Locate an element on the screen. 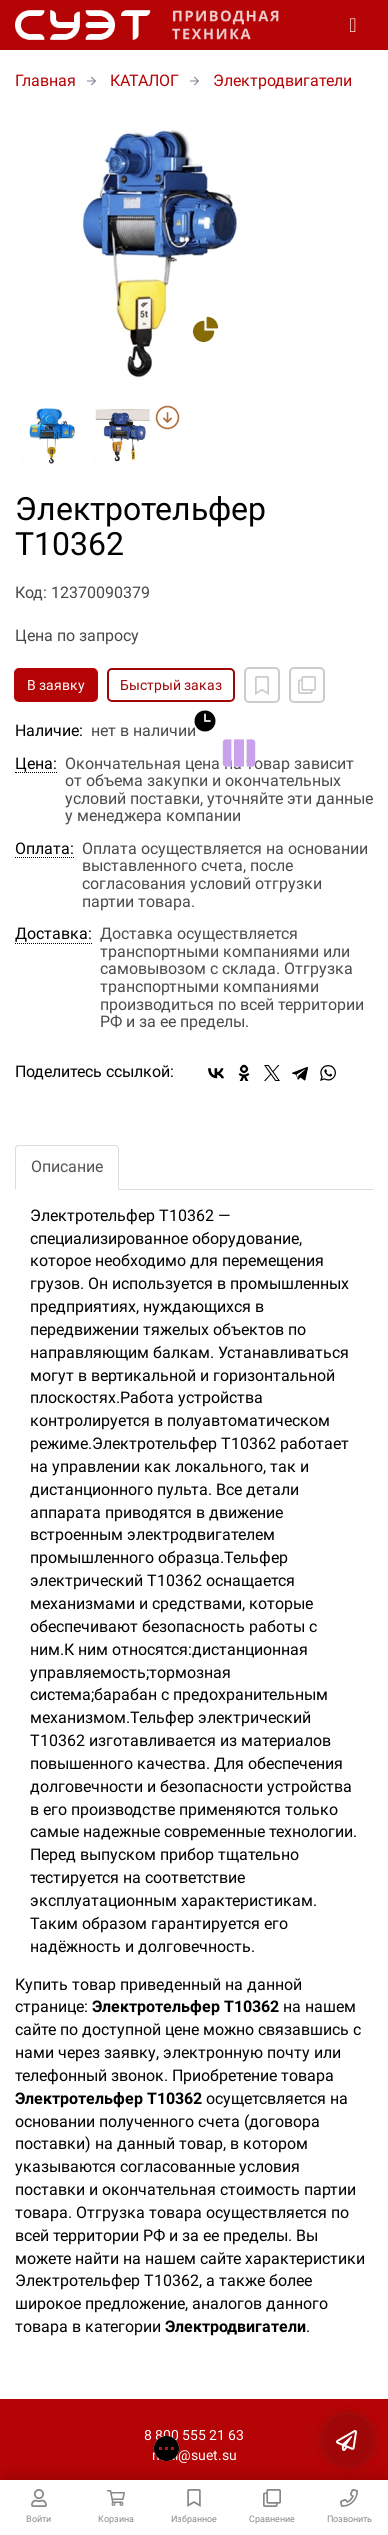 This screenshot has height=2535, width=388. switch to column view layout is located at coordinates (239, 753).